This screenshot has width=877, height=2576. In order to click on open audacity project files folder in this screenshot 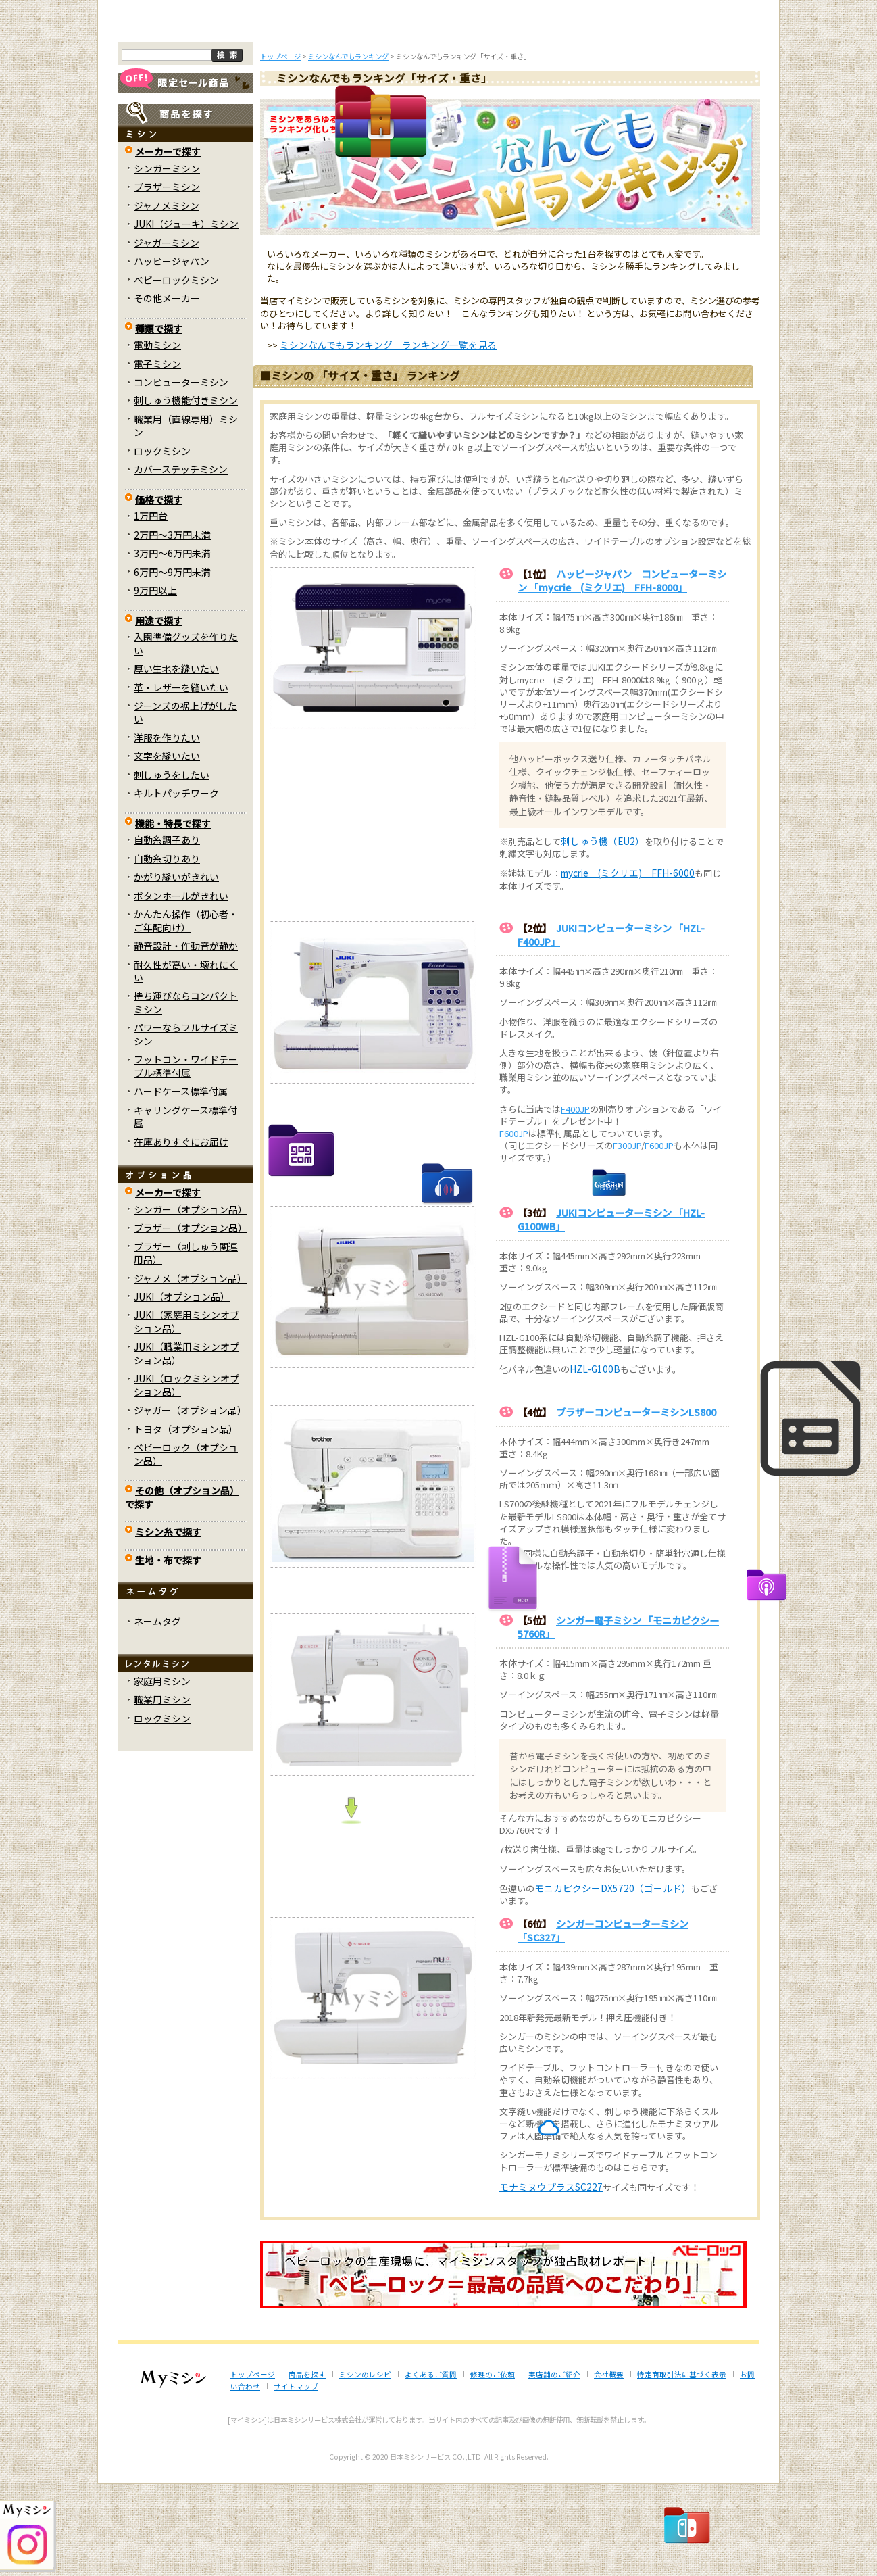, I will do `click(447, 1184)`.